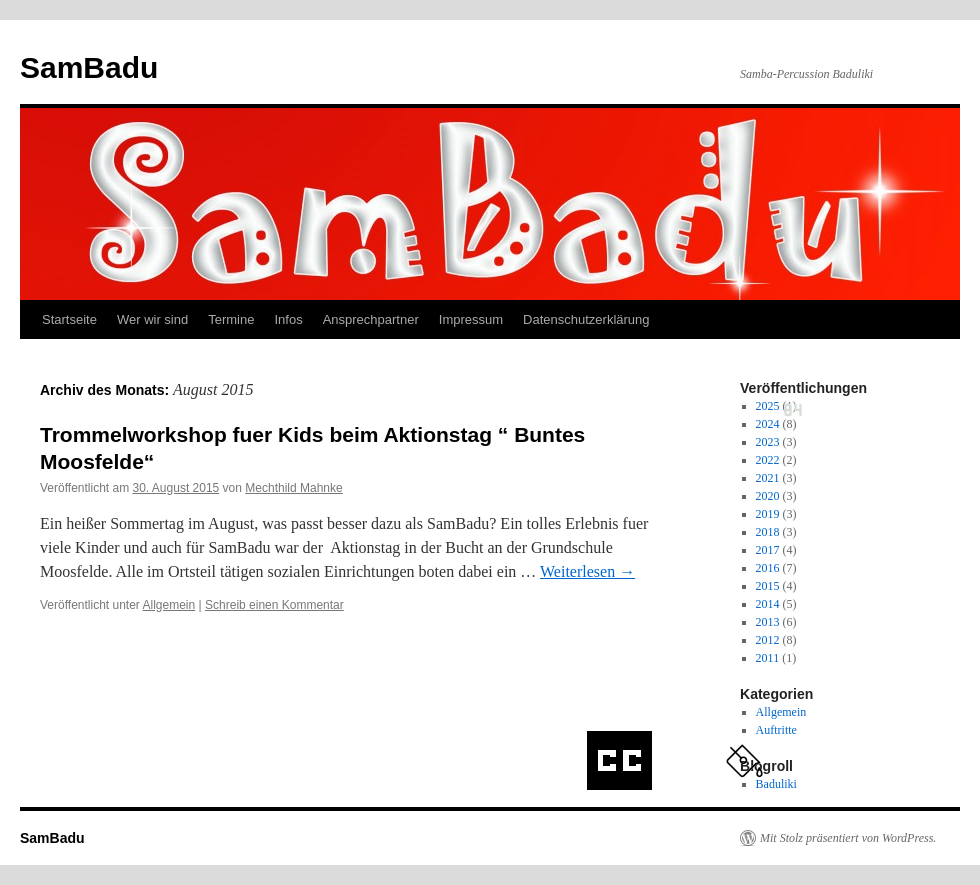  What do you see at coordinates (793, 410) in the screenshot?
I see `indicates item number 84 in a list or sequence` at bounding box center [793, 410].